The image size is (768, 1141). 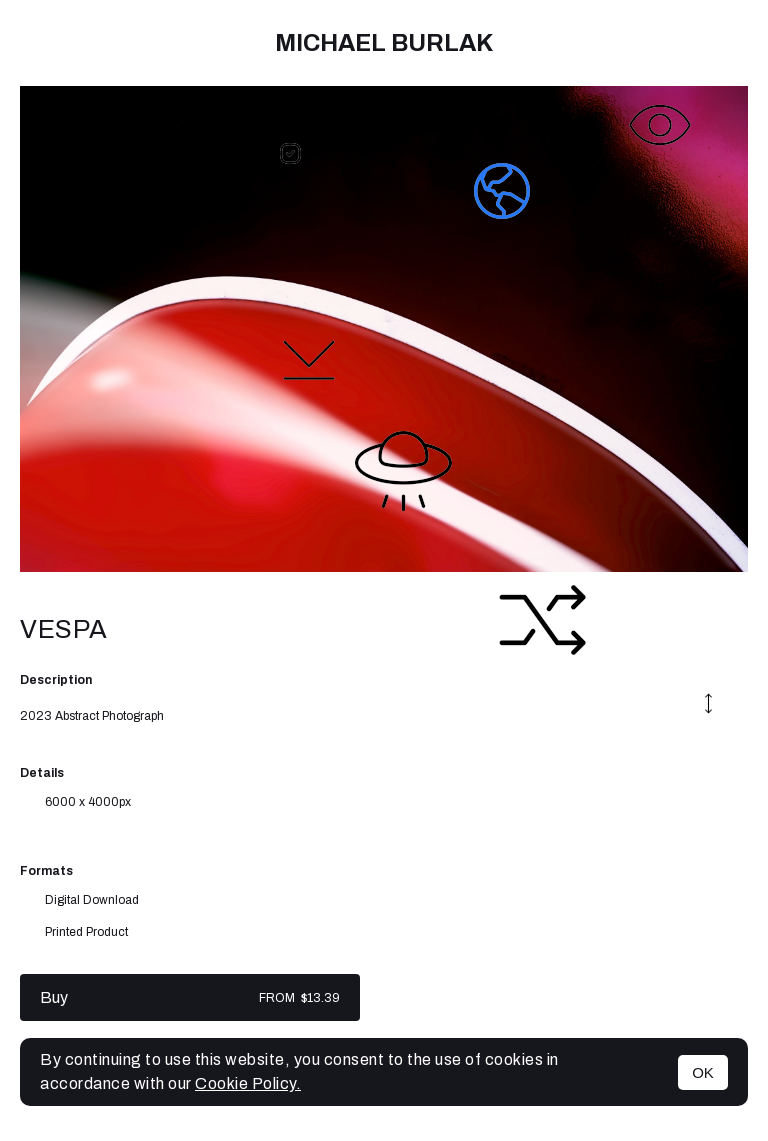 I want to click on switch to western hemisphere region, so click(x=502, y=191).